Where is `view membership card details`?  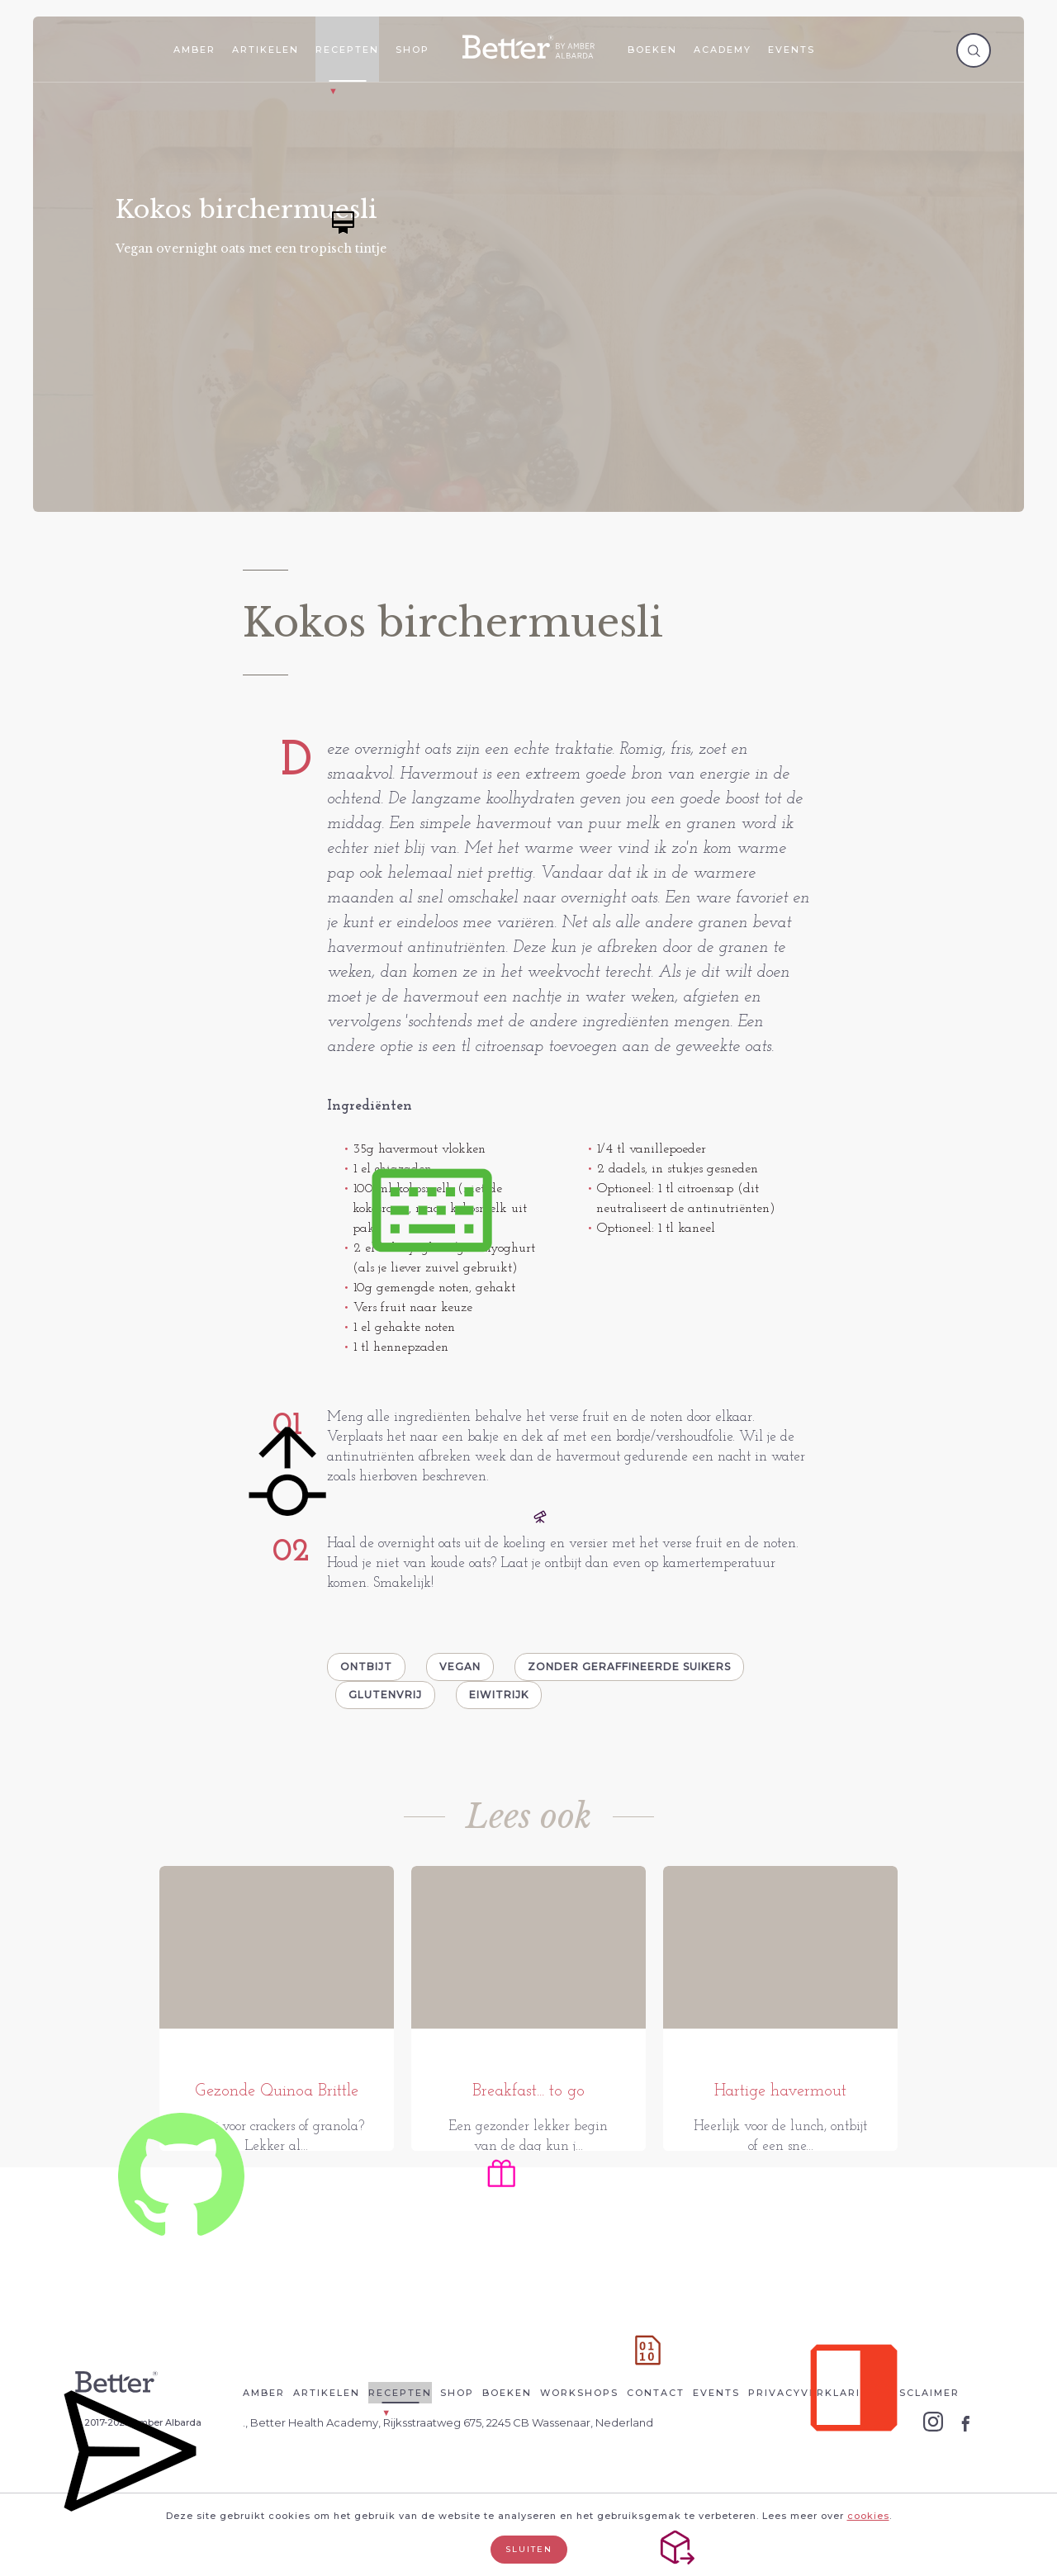 view membership card details is located at coordinates (343, 222).